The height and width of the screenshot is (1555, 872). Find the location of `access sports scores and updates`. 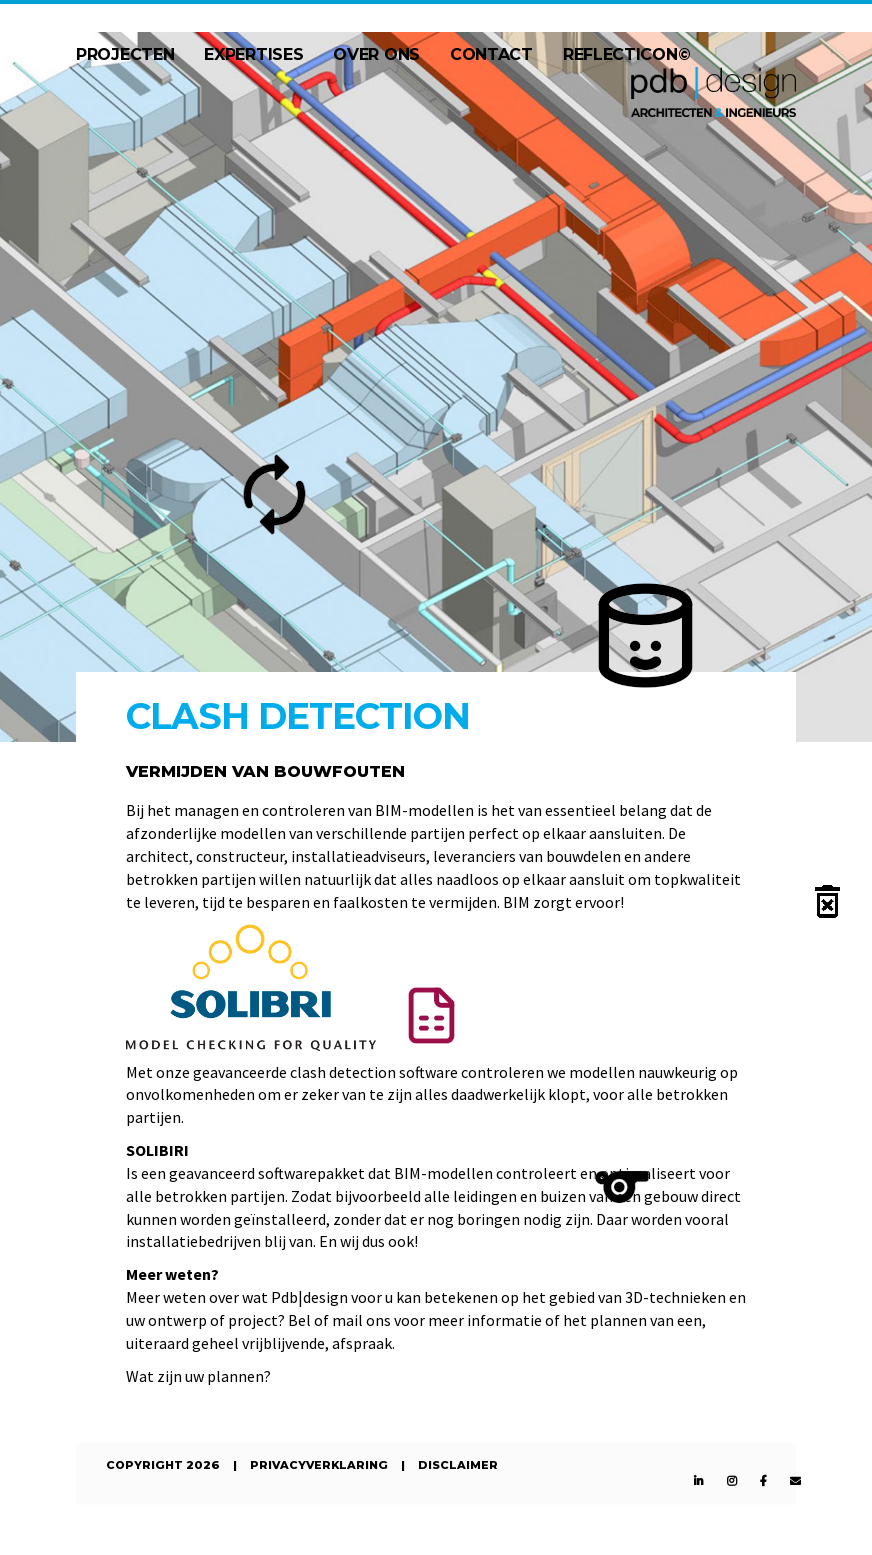

access sports scores and updates is located at coordinates (622, 1187).